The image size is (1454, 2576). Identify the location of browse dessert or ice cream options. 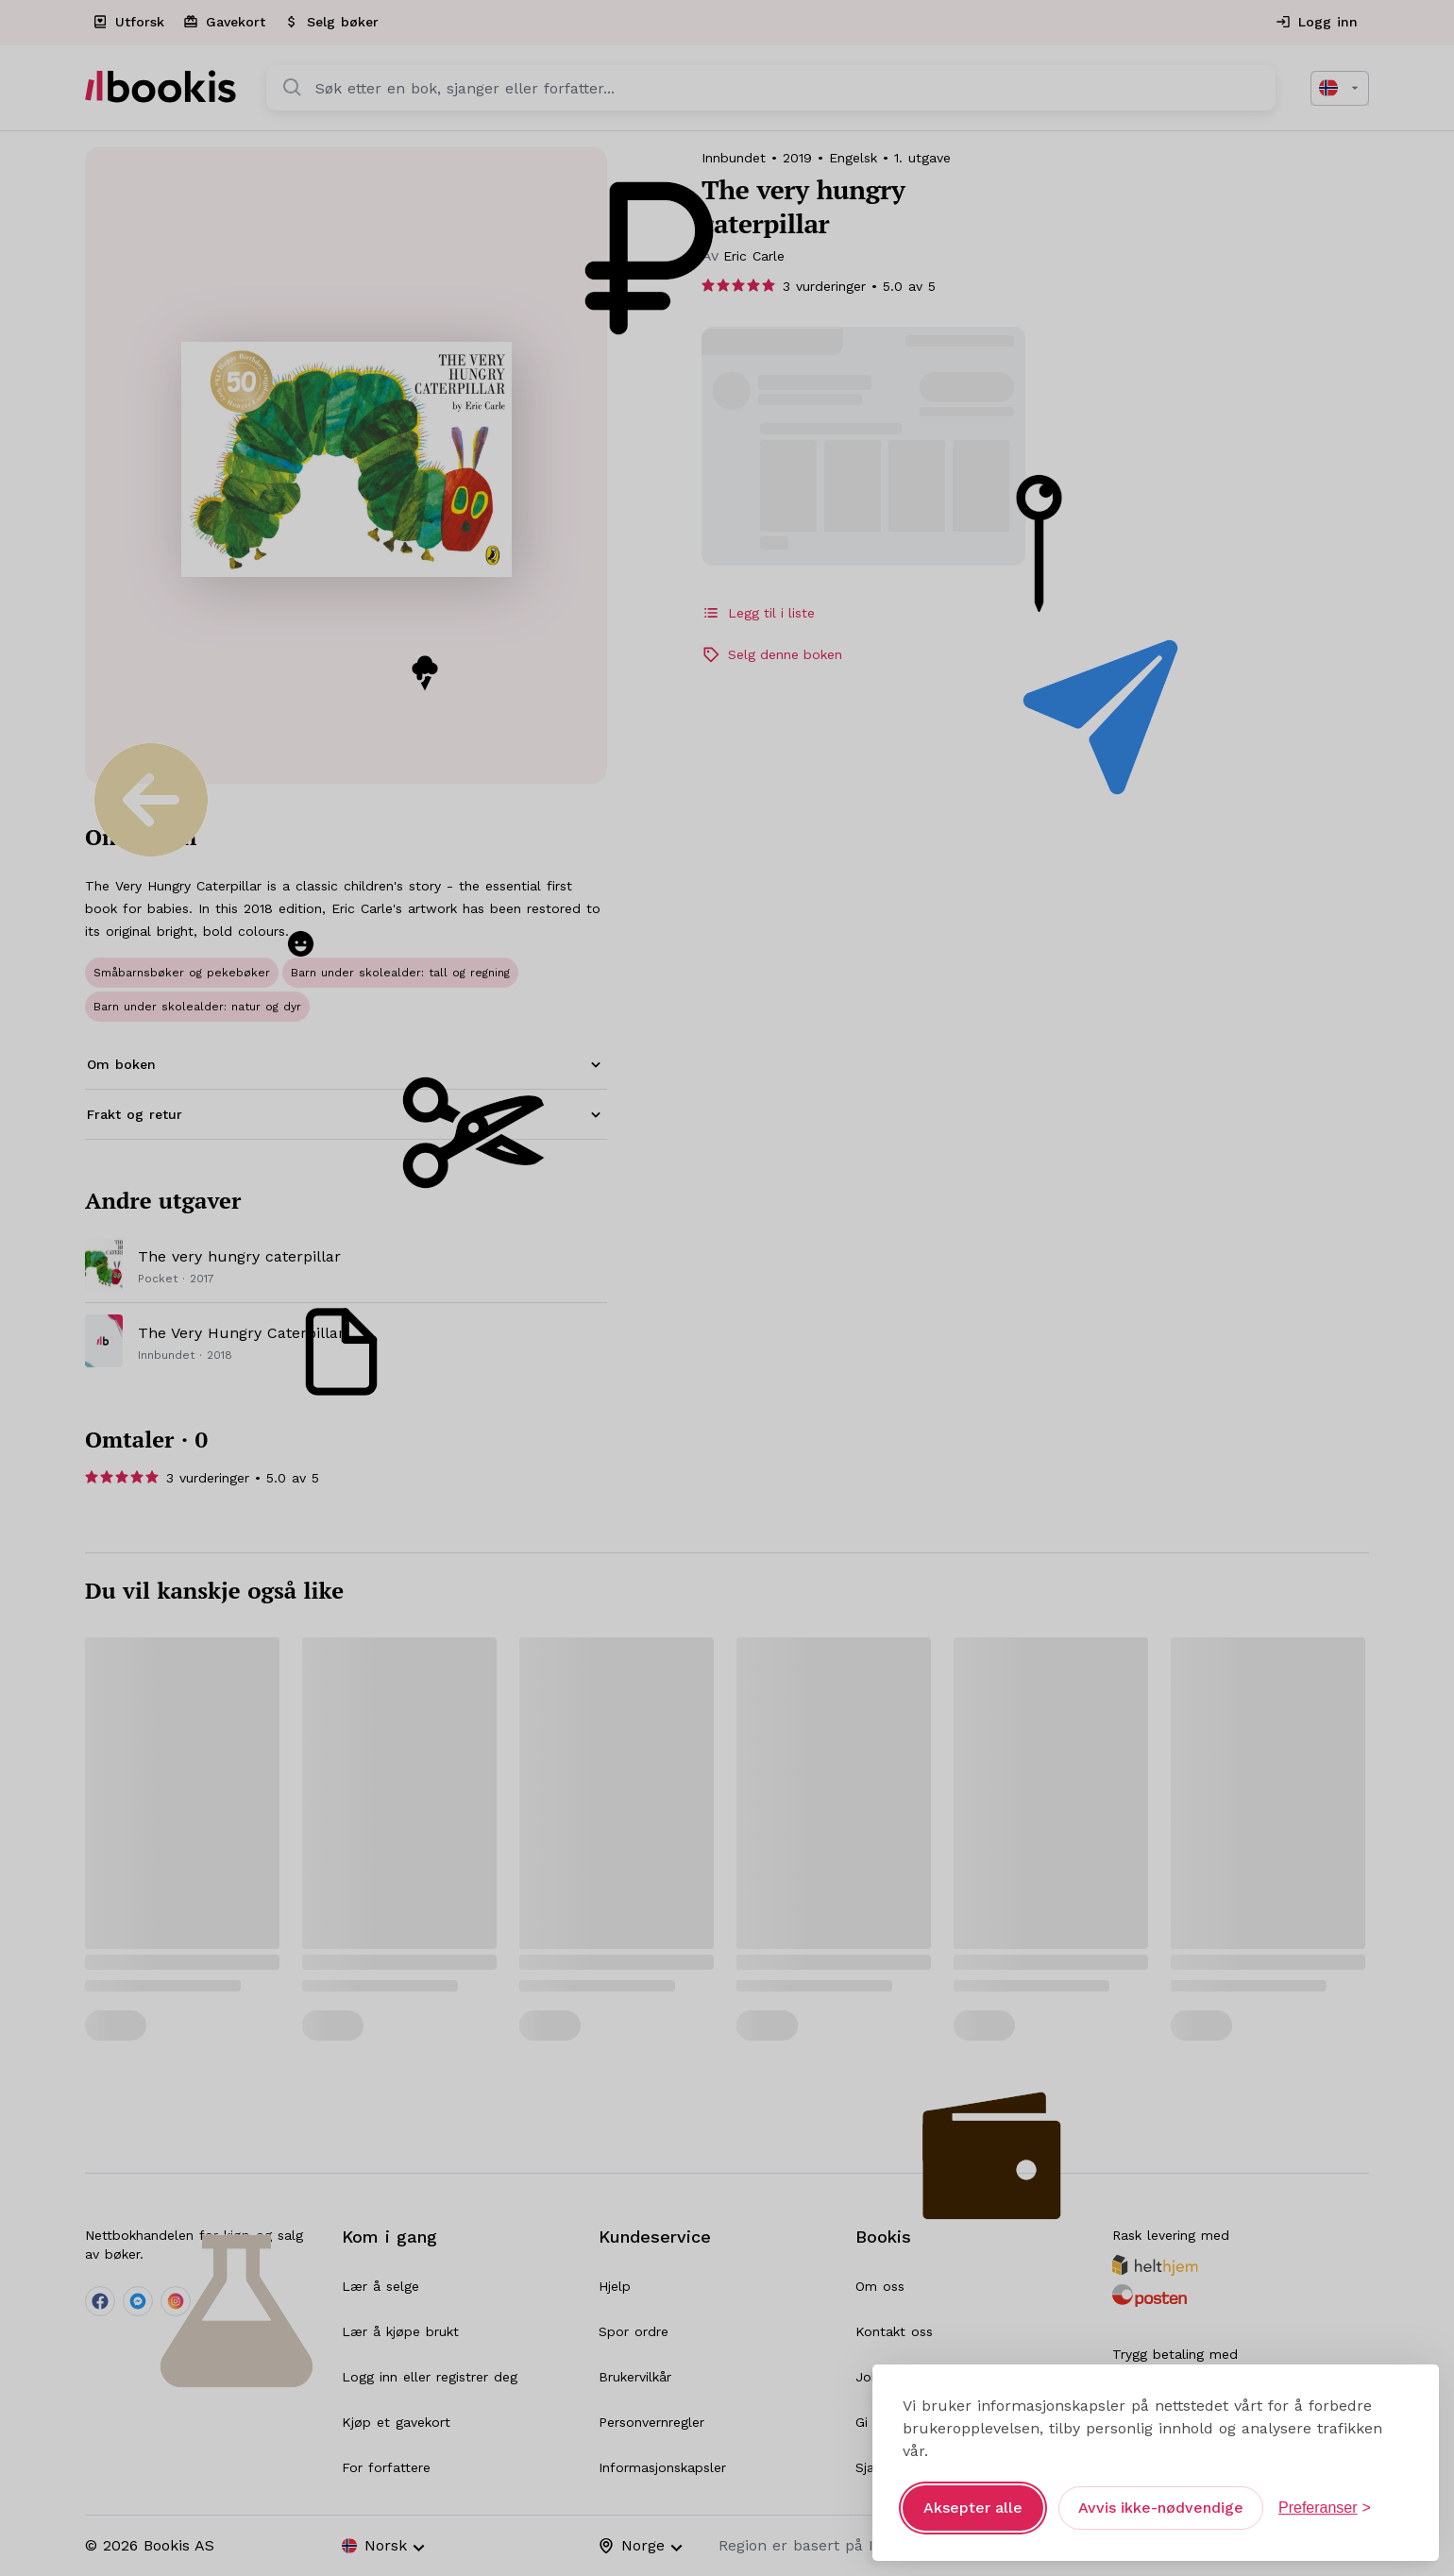
(425, 673).